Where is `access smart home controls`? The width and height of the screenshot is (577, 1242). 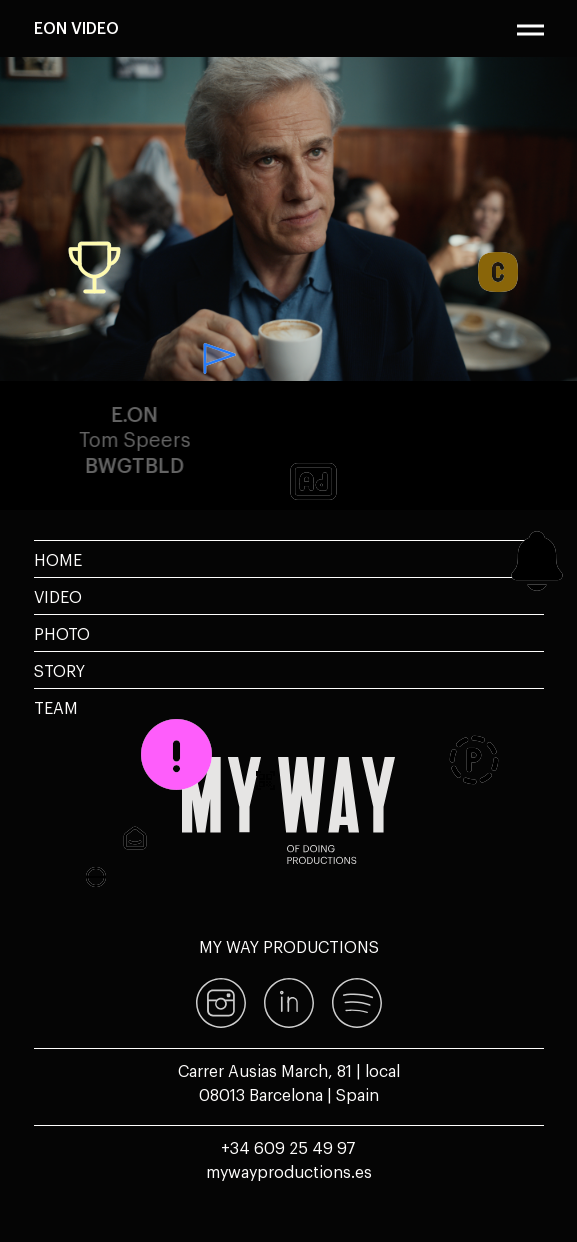
access smart home controls is located at coordinates (135, 838).